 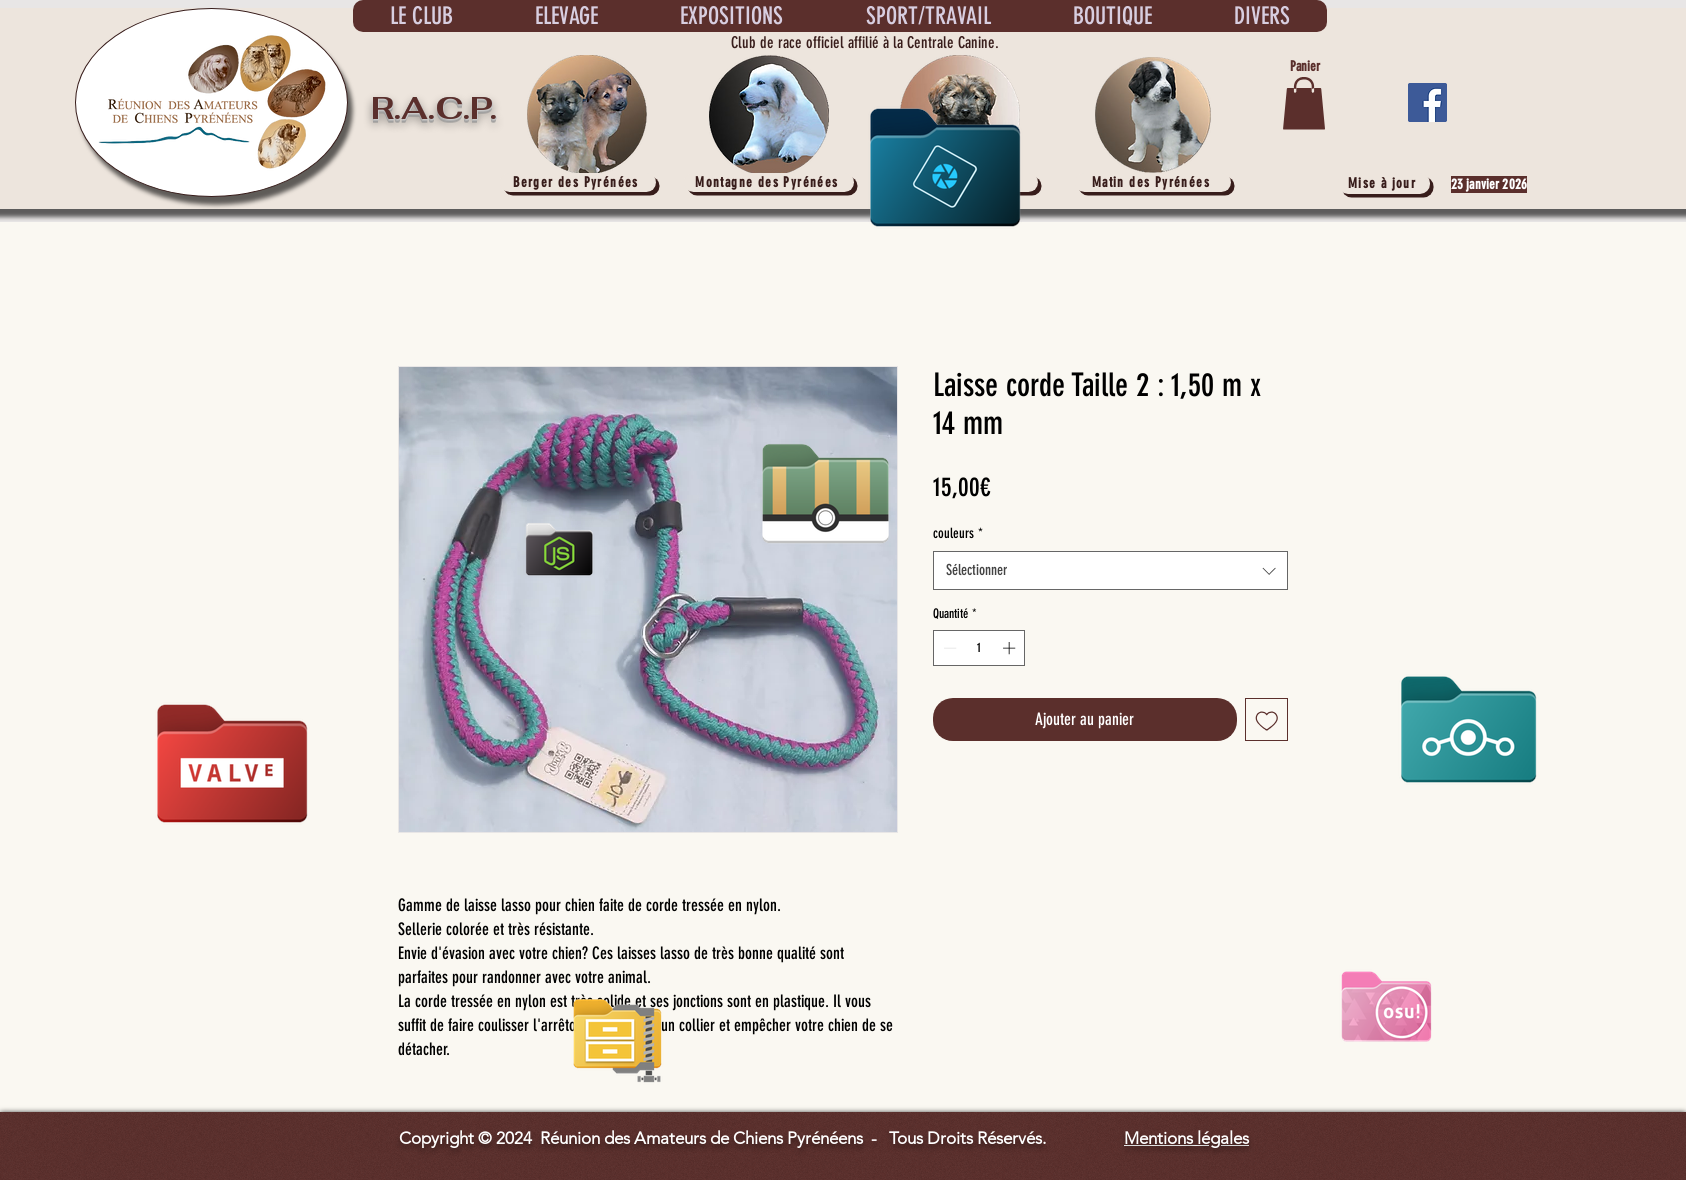 I want to click on folder containing pokémon safari ball themed content, so click(x=825, y=497).